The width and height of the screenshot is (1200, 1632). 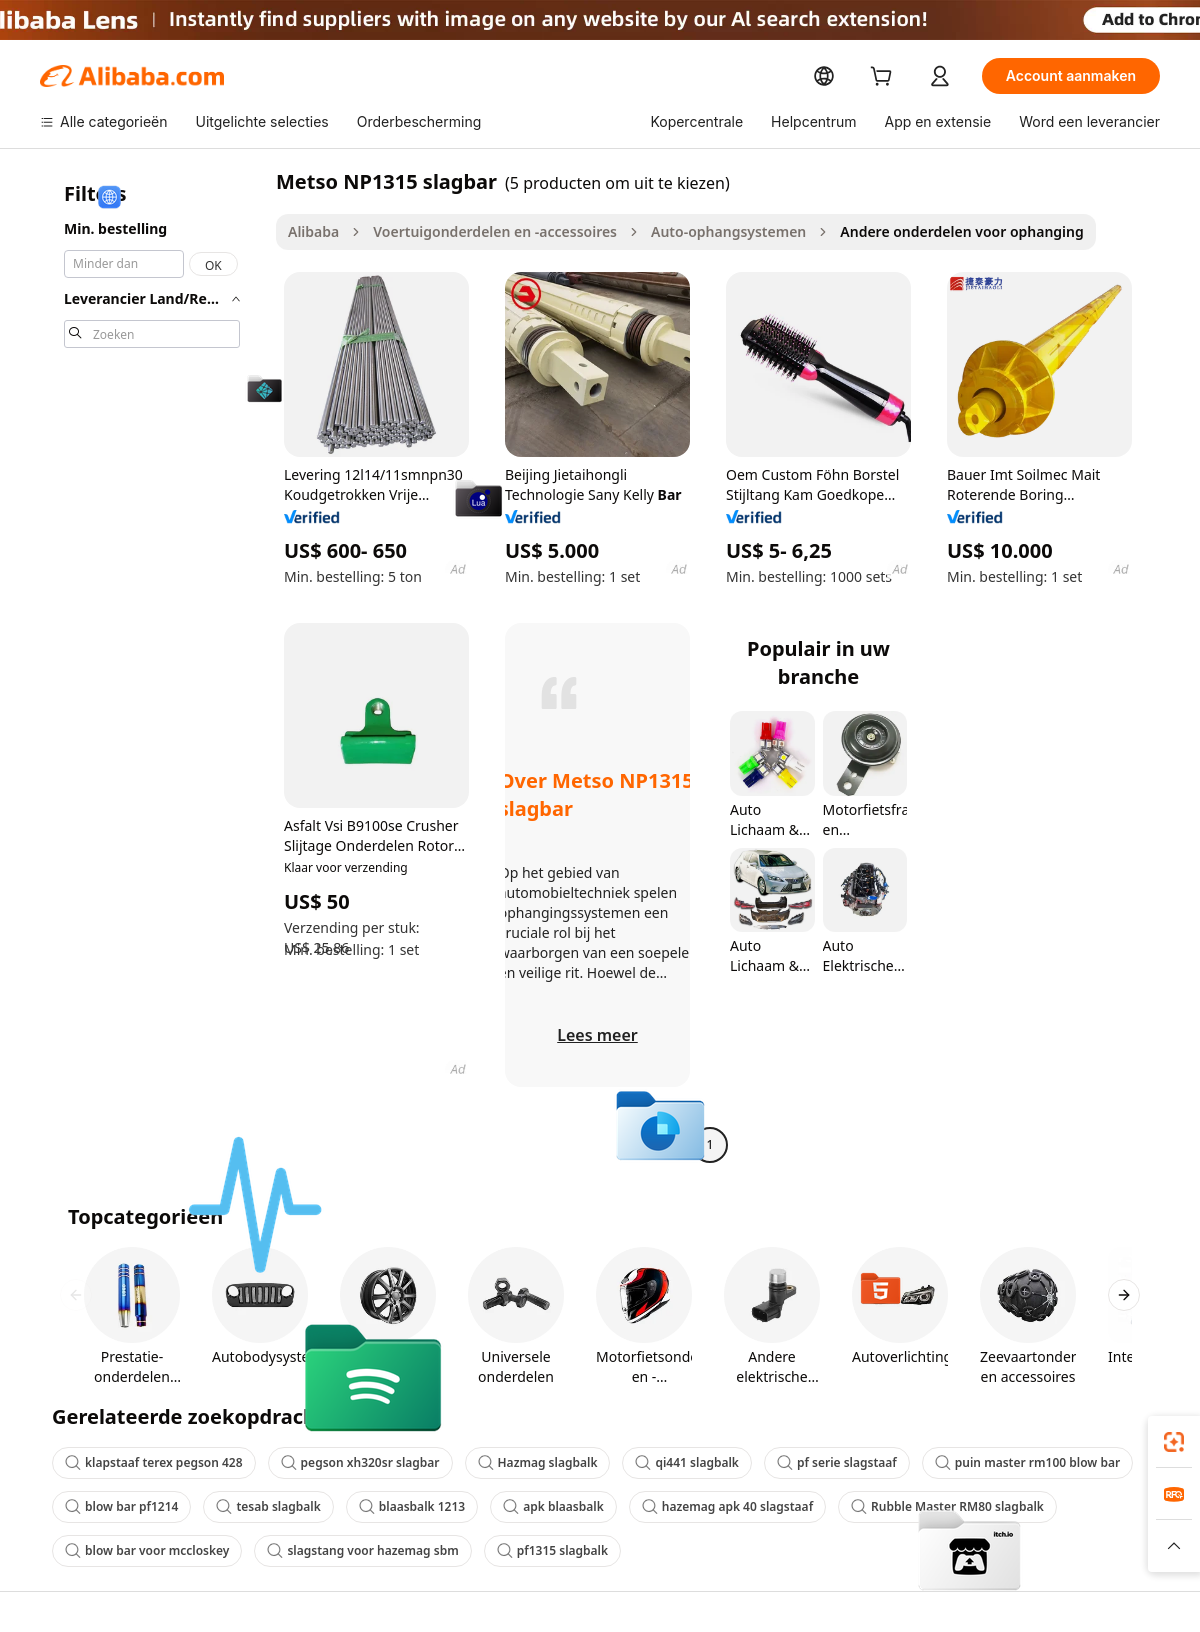 What do you see at coordinates (660, 1128) in the screenshot?
I see `open microsoft dynamics 365 sales folder` at bounding box center [660, 1128].